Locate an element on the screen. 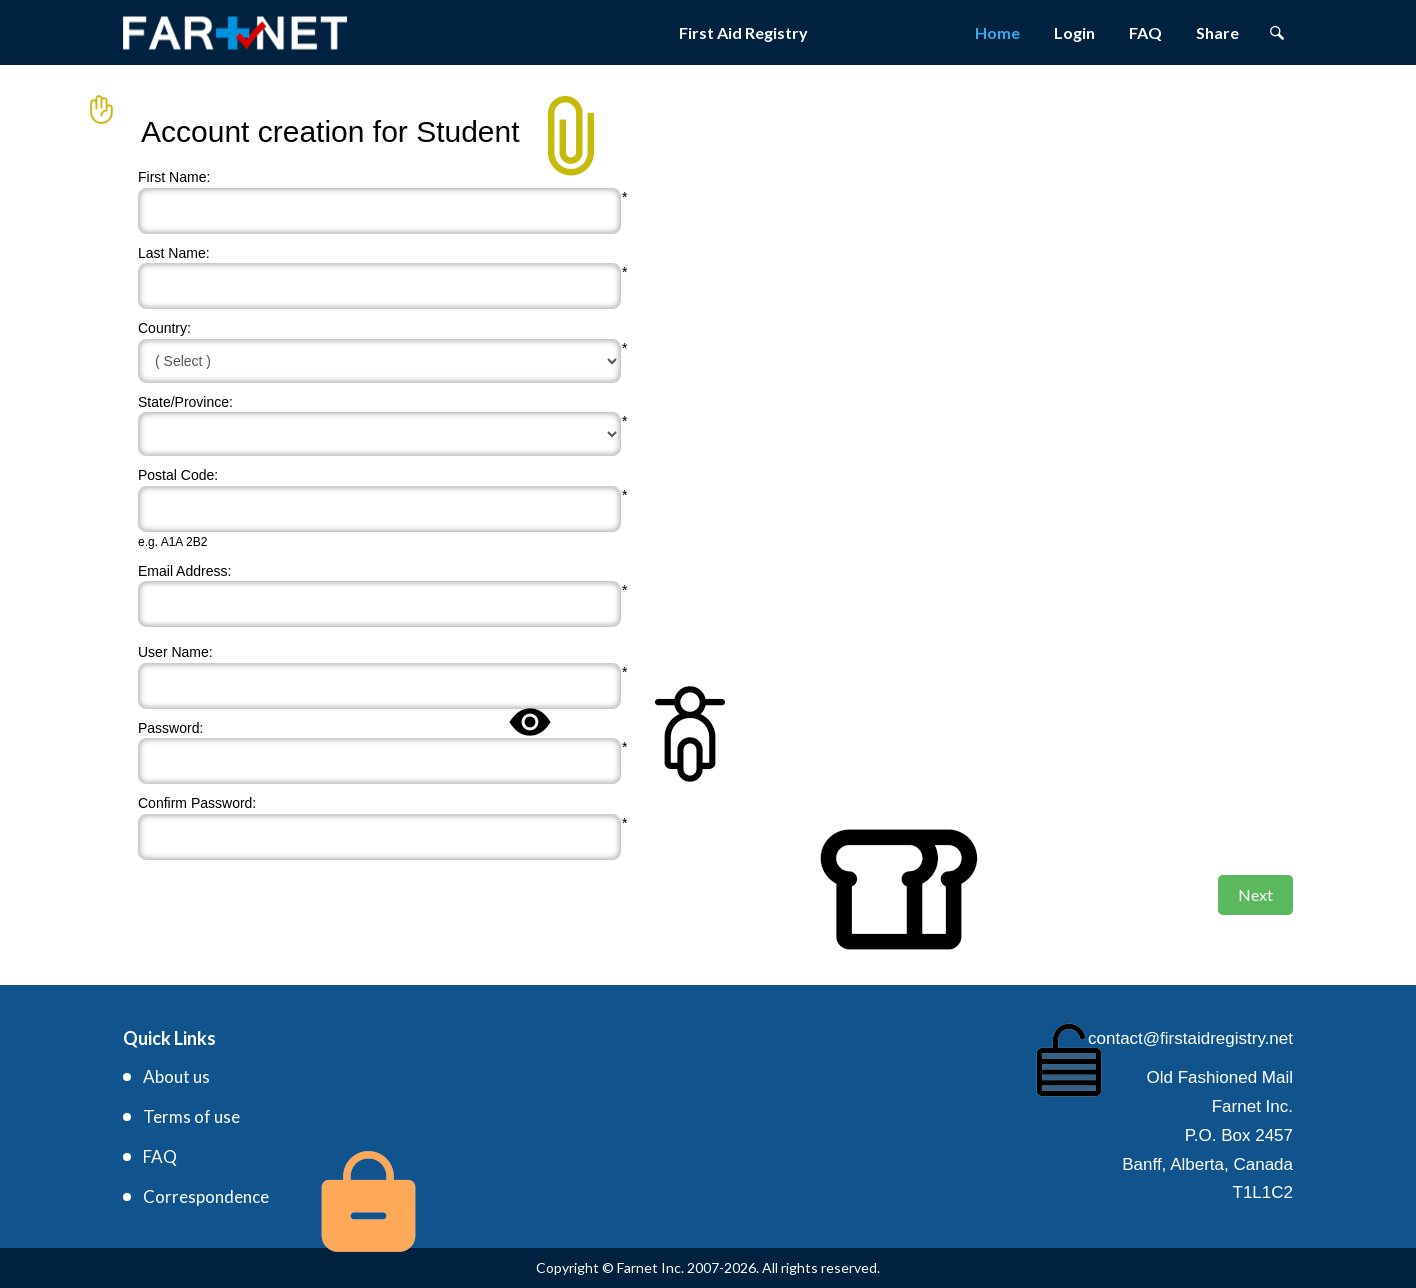 This screenshot has height=1288, width=1416. view or preview content is located at coordinates (530, 722).